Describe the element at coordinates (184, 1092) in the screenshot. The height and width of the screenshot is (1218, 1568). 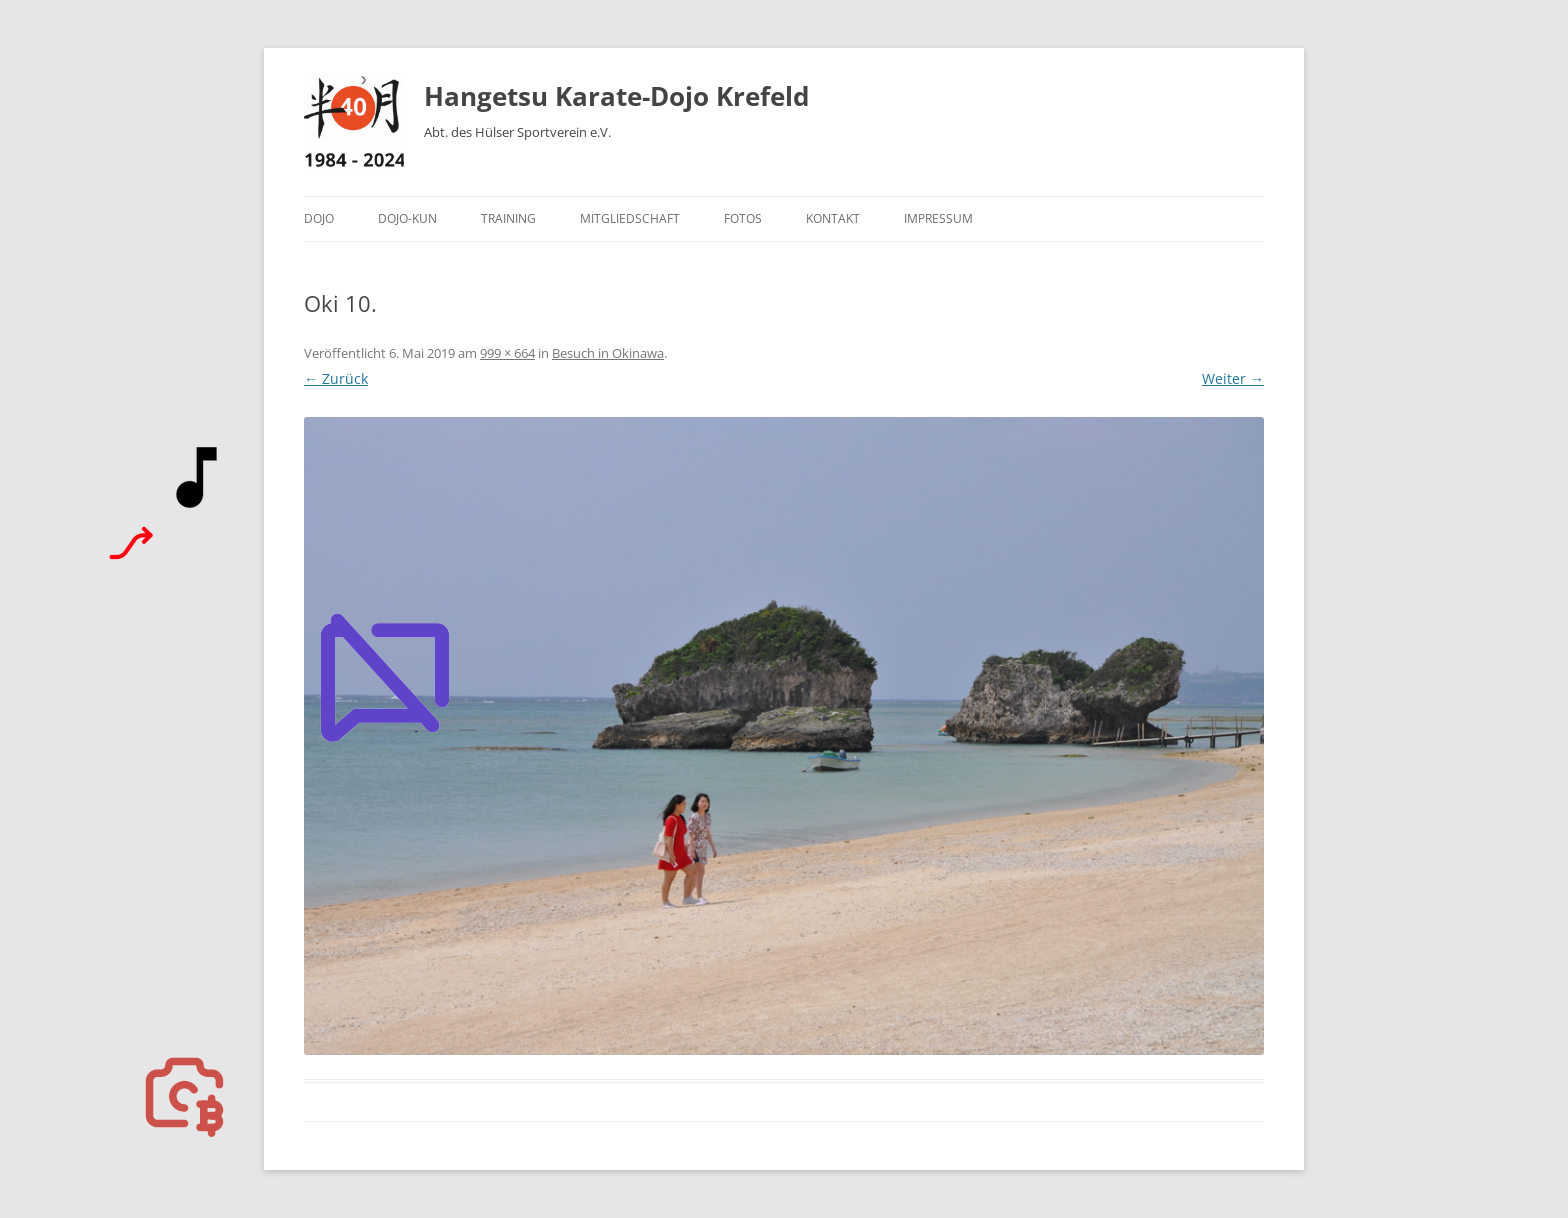
I see `capture or scan bitcoin QR codes` at that location.